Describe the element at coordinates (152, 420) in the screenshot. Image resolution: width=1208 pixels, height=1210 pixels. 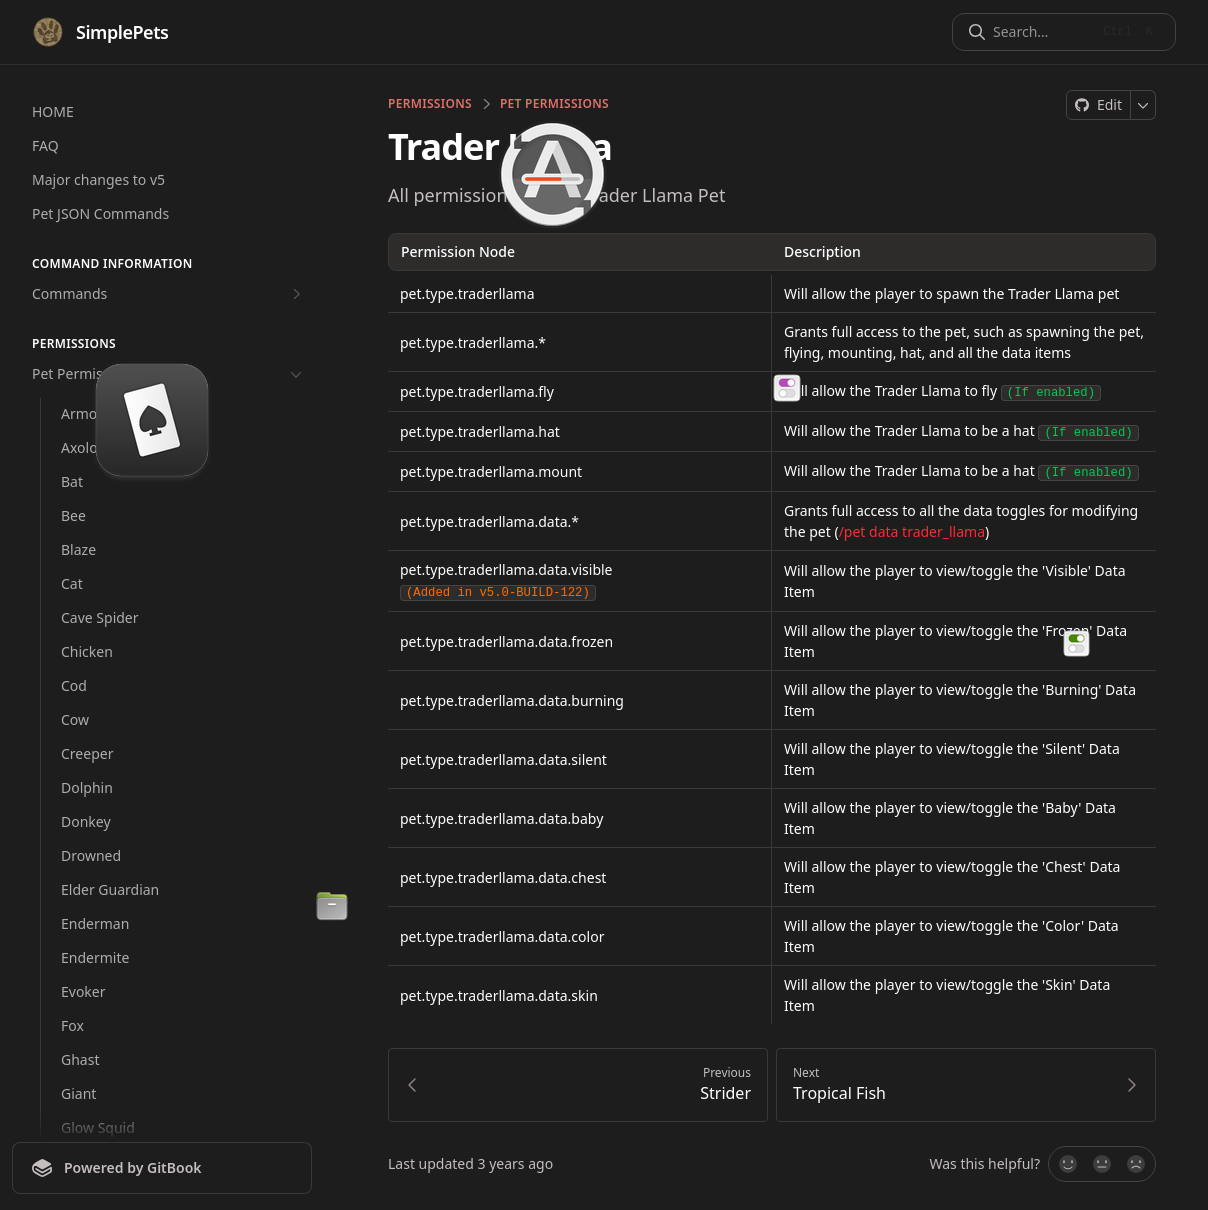
I see `open solitaire card game` at that location.